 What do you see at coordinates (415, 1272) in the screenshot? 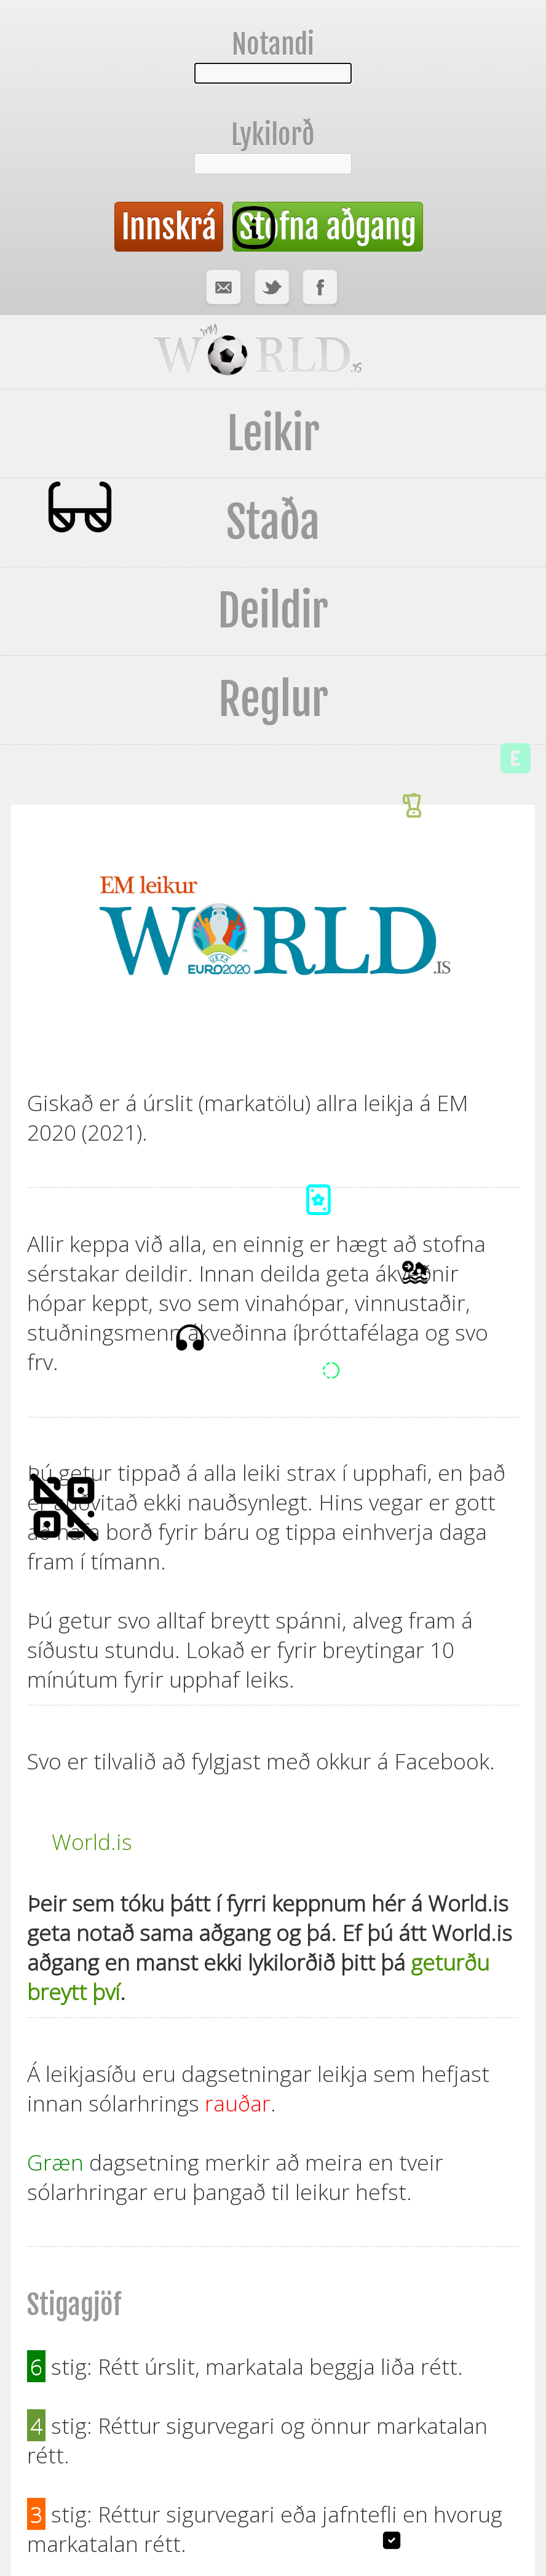
I see `navigate to flood evacuation routes` at bounding box center [415, 1272].